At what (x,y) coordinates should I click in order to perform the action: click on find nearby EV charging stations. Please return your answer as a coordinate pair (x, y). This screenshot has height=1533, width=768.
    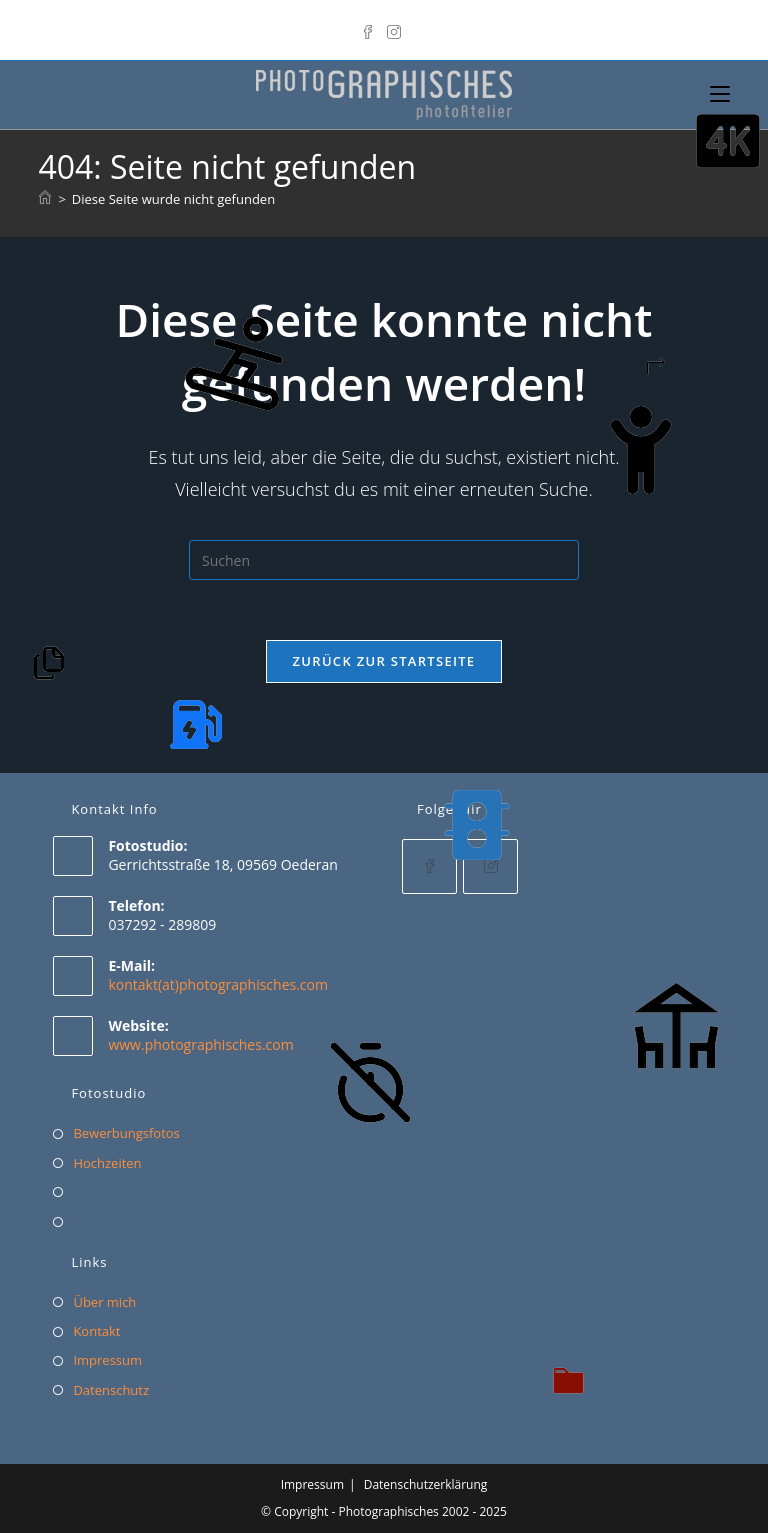
    Looking at the image, I should click on (197, 724).